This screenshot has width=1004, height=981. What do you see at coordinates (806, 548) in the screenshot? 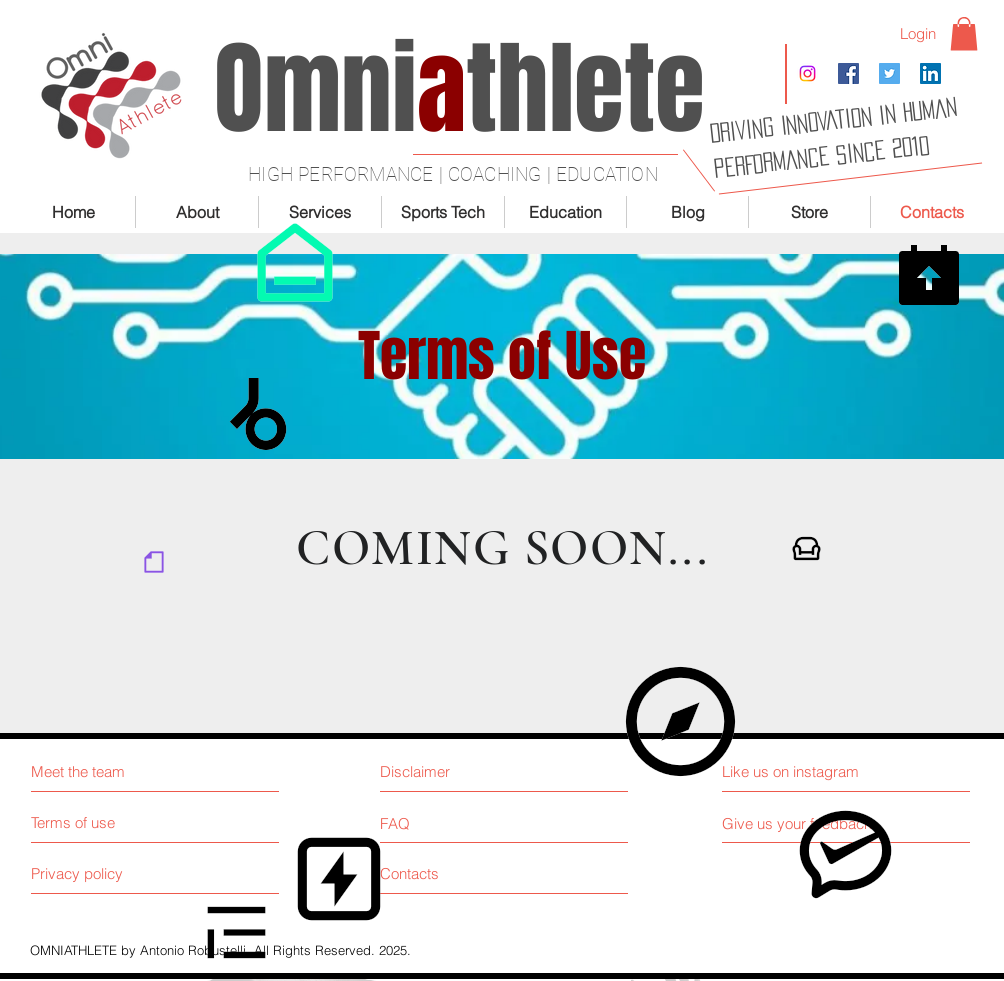
I see `browse furniture or home decor items` at bounding box center [806, 548].